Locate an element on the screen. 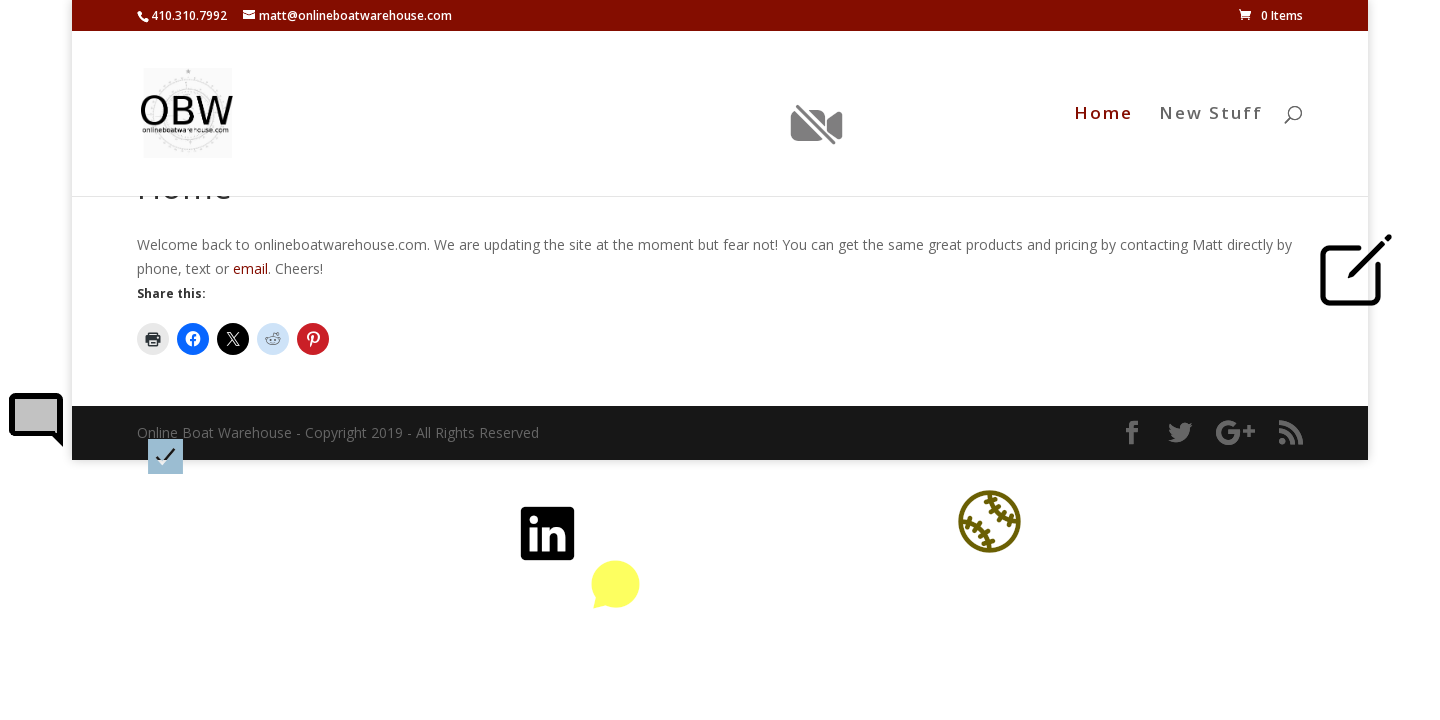 The height and width of the screenshot is (720, 1440). open chat or messaging is located at coordinates (615, 584).